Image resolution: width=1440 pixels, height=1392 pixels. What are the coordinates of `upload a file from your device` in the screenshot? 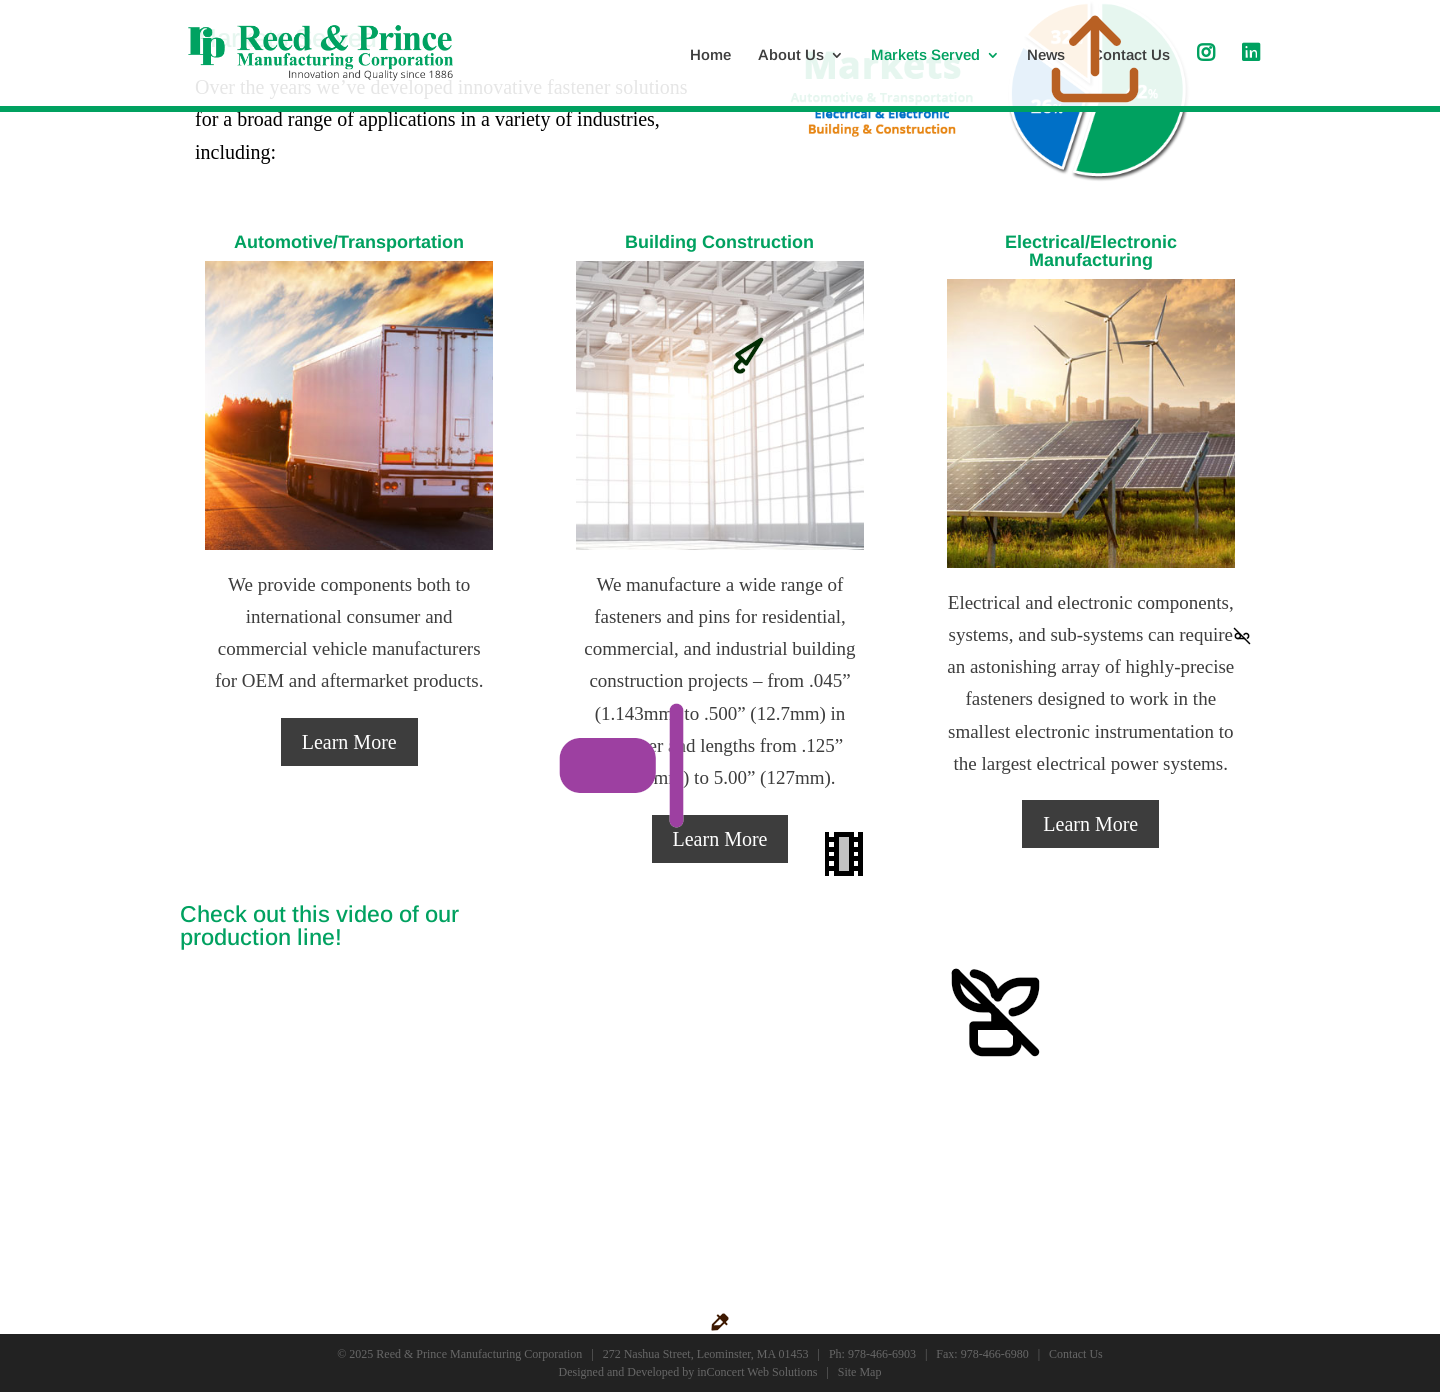 It's located at (1095, 59).